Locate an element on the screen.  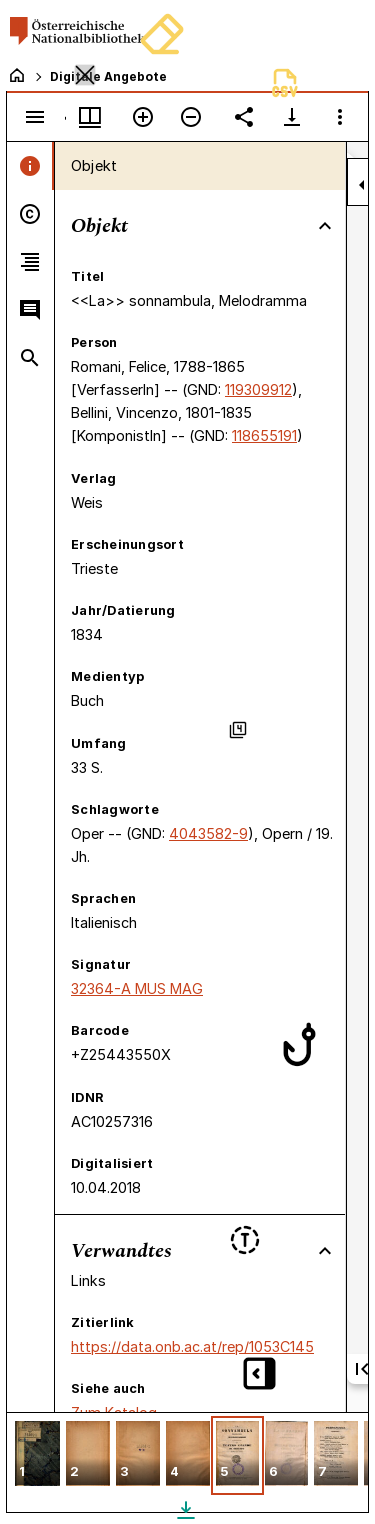
indicates a CSV file type is located at coordinates (285, 83).